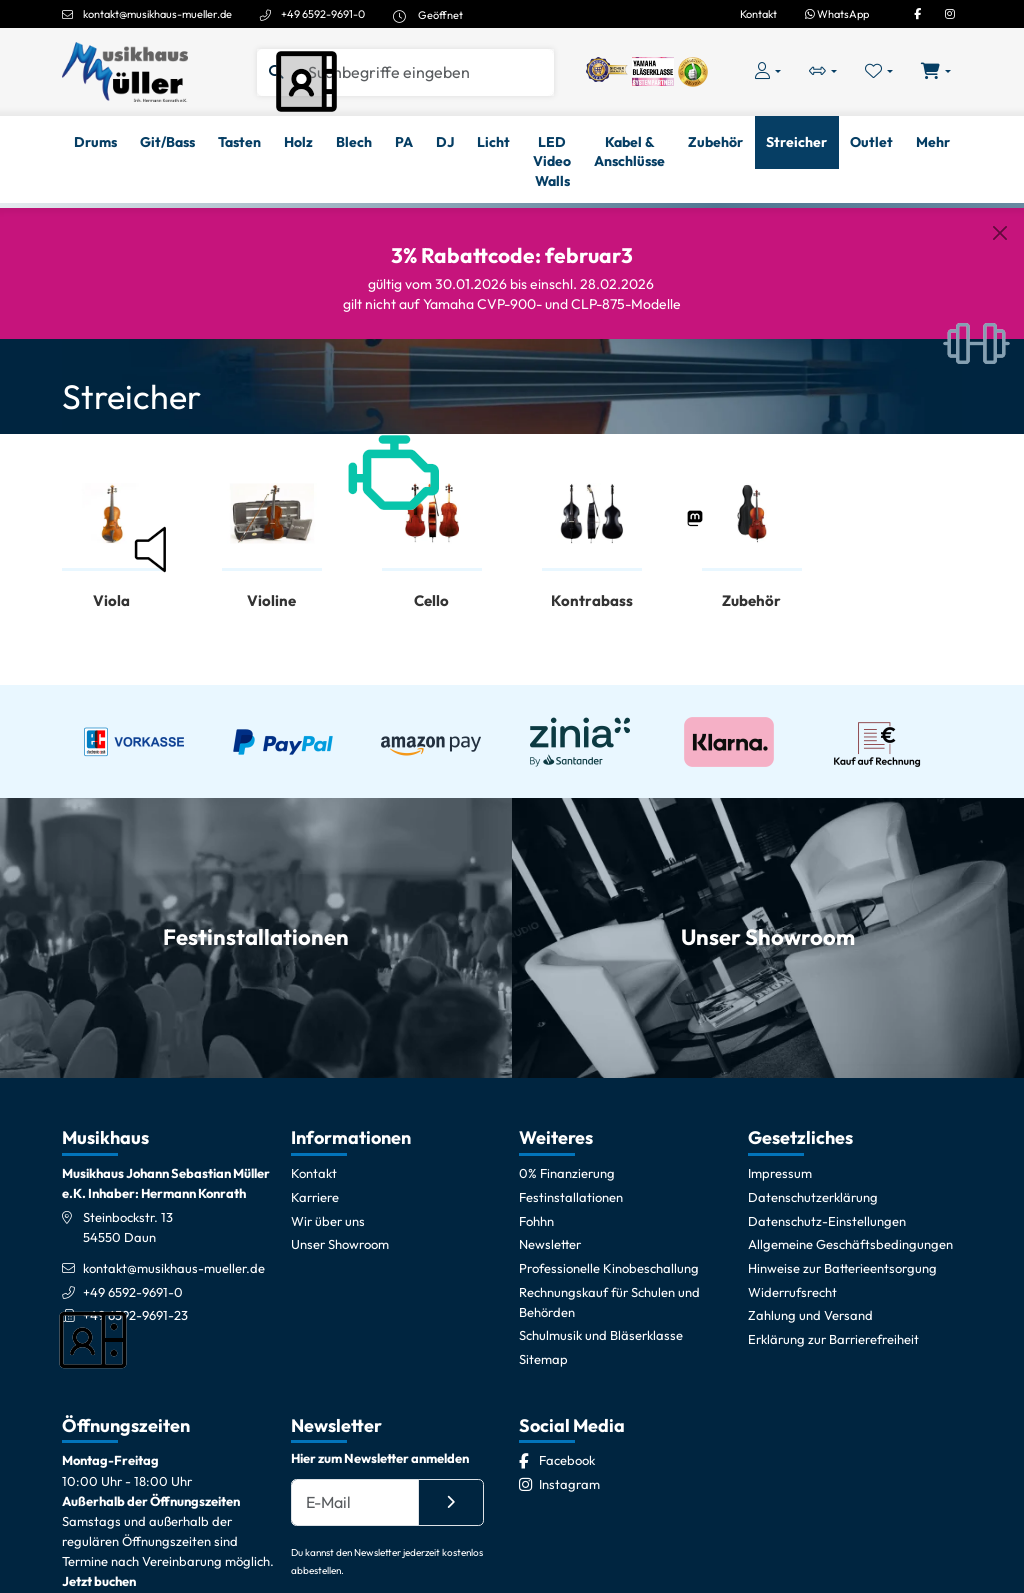 The width and height of the screenshot is (1024, 1593). What do you see at coordinates (695, 518) in the screenshot?
I see `open mastodon app` at bounding box center [695, 518].